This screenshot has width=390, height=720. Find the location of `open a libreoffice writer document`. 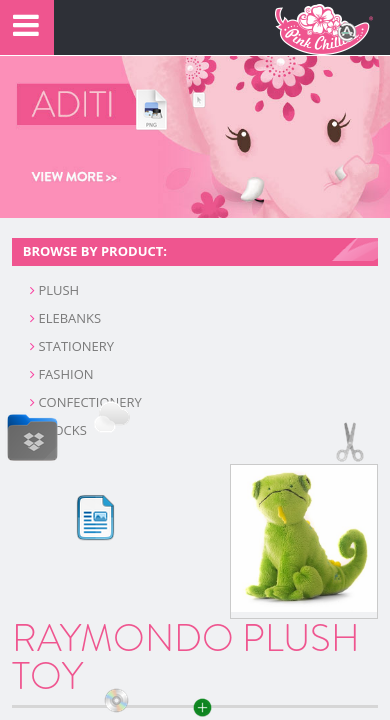

open a libreoffice writer document is located at coordinates (95, 517).